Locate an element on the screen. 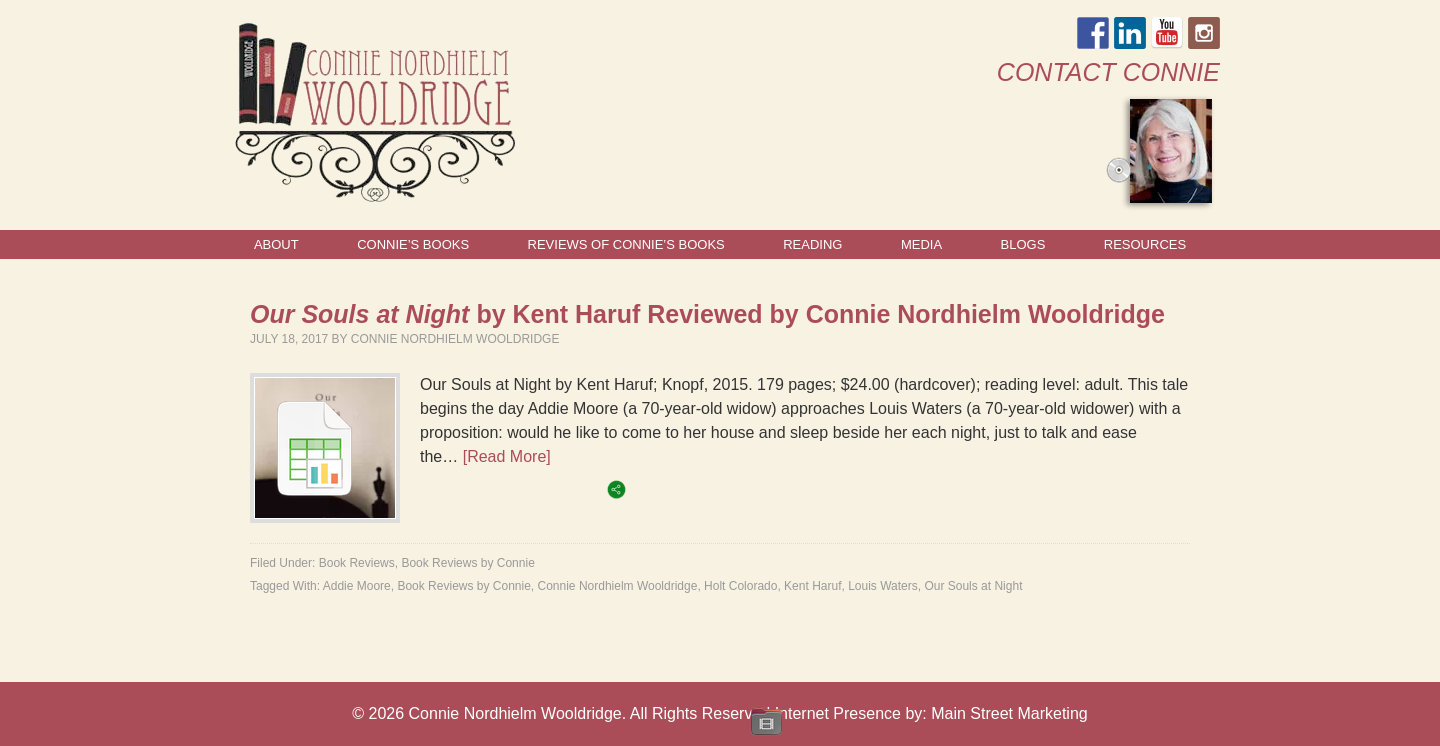 This screenshot has width=1440, height=746. indicates a shared file or folder is located at coordinates (616, 489).